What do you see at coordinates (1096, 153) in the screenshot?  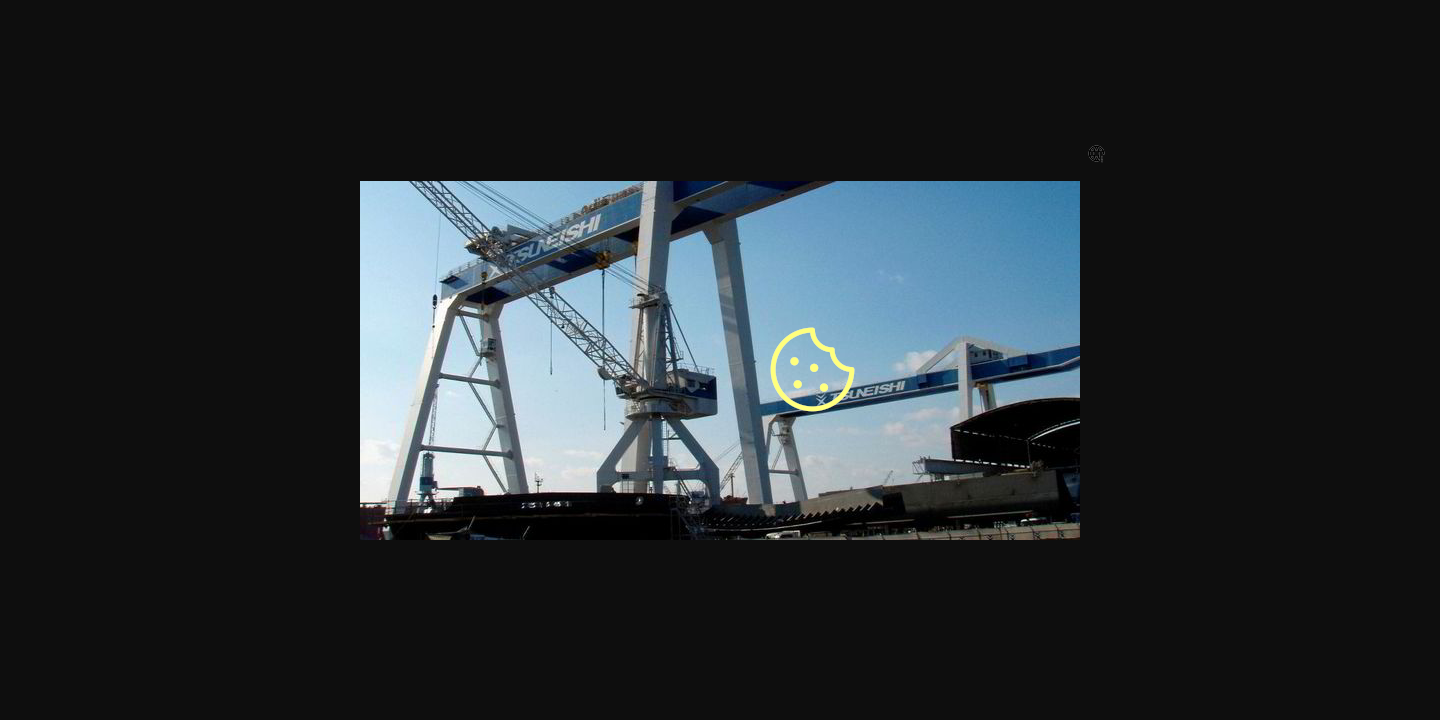 I see `indicates a global network or internet connection issue` at bounding box center [1096, 153].